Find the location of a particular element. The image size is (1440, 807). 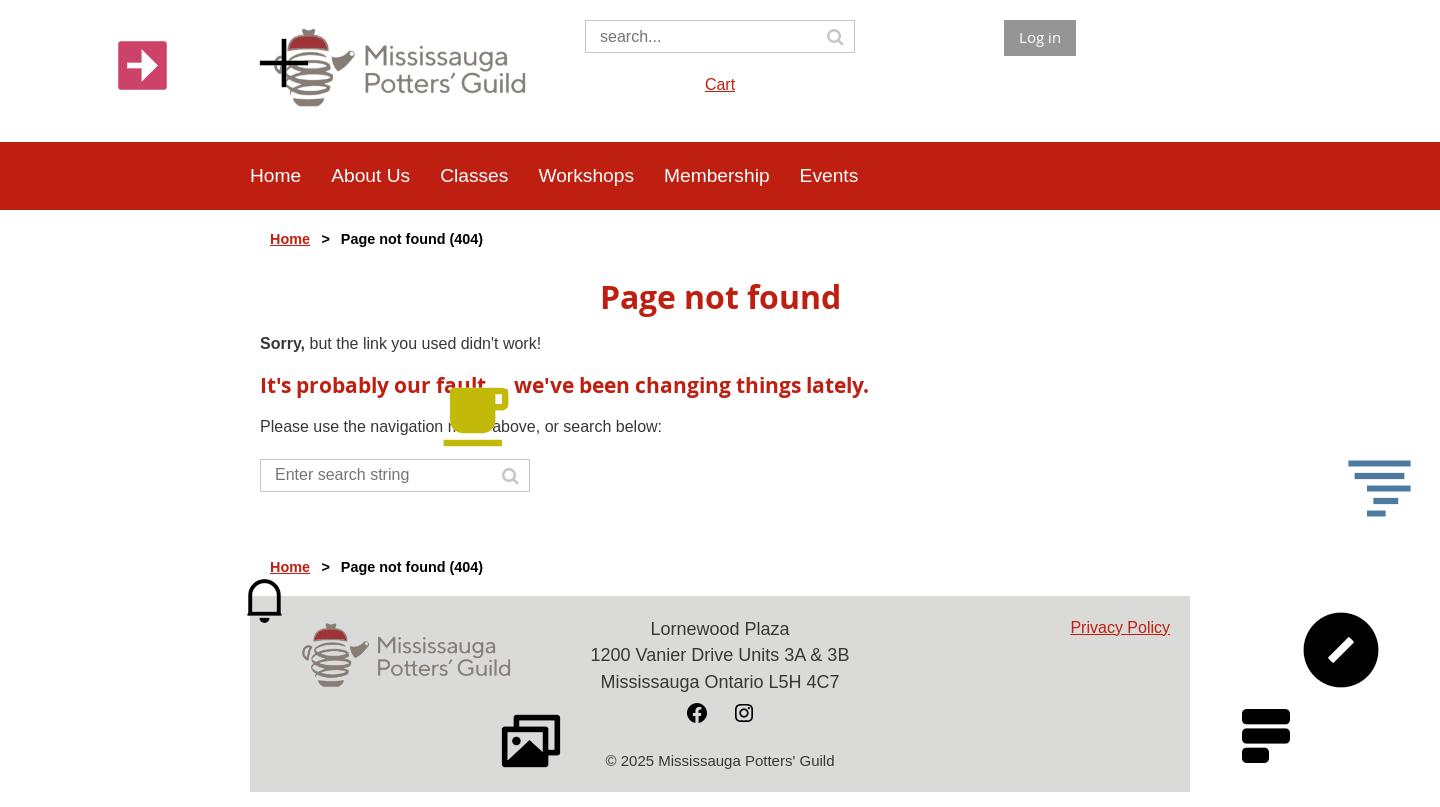

add a new item is located at coordinates (284, 63).